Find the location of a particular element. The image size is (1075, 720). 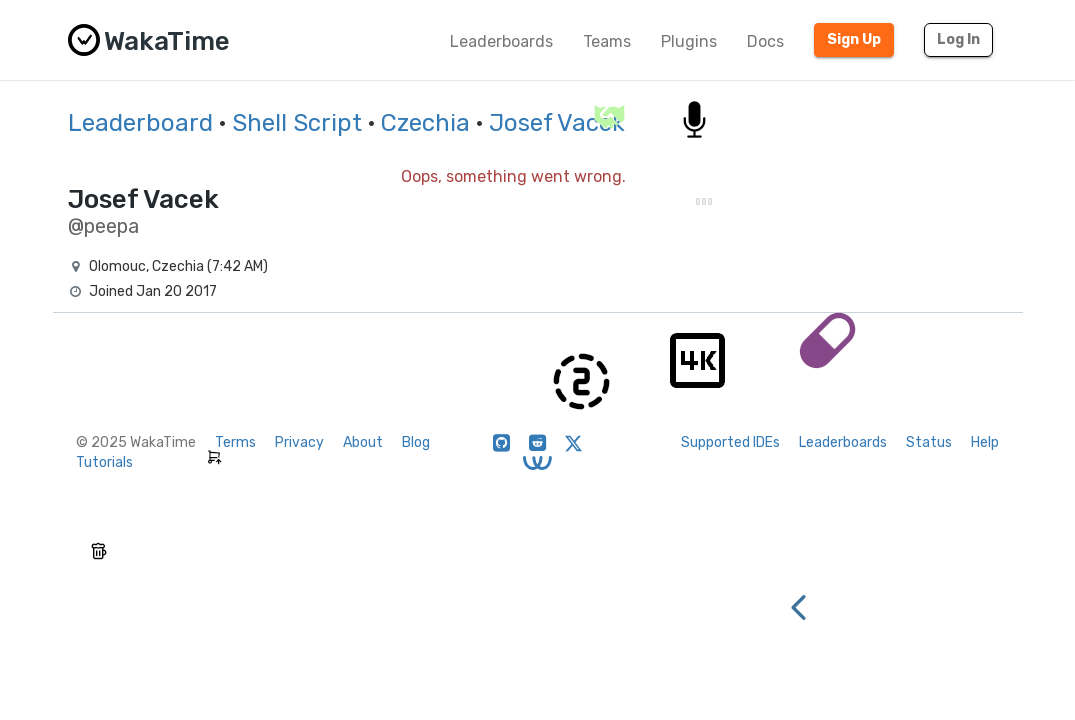

go back to the previous screen is located at coordinates (798, 607).